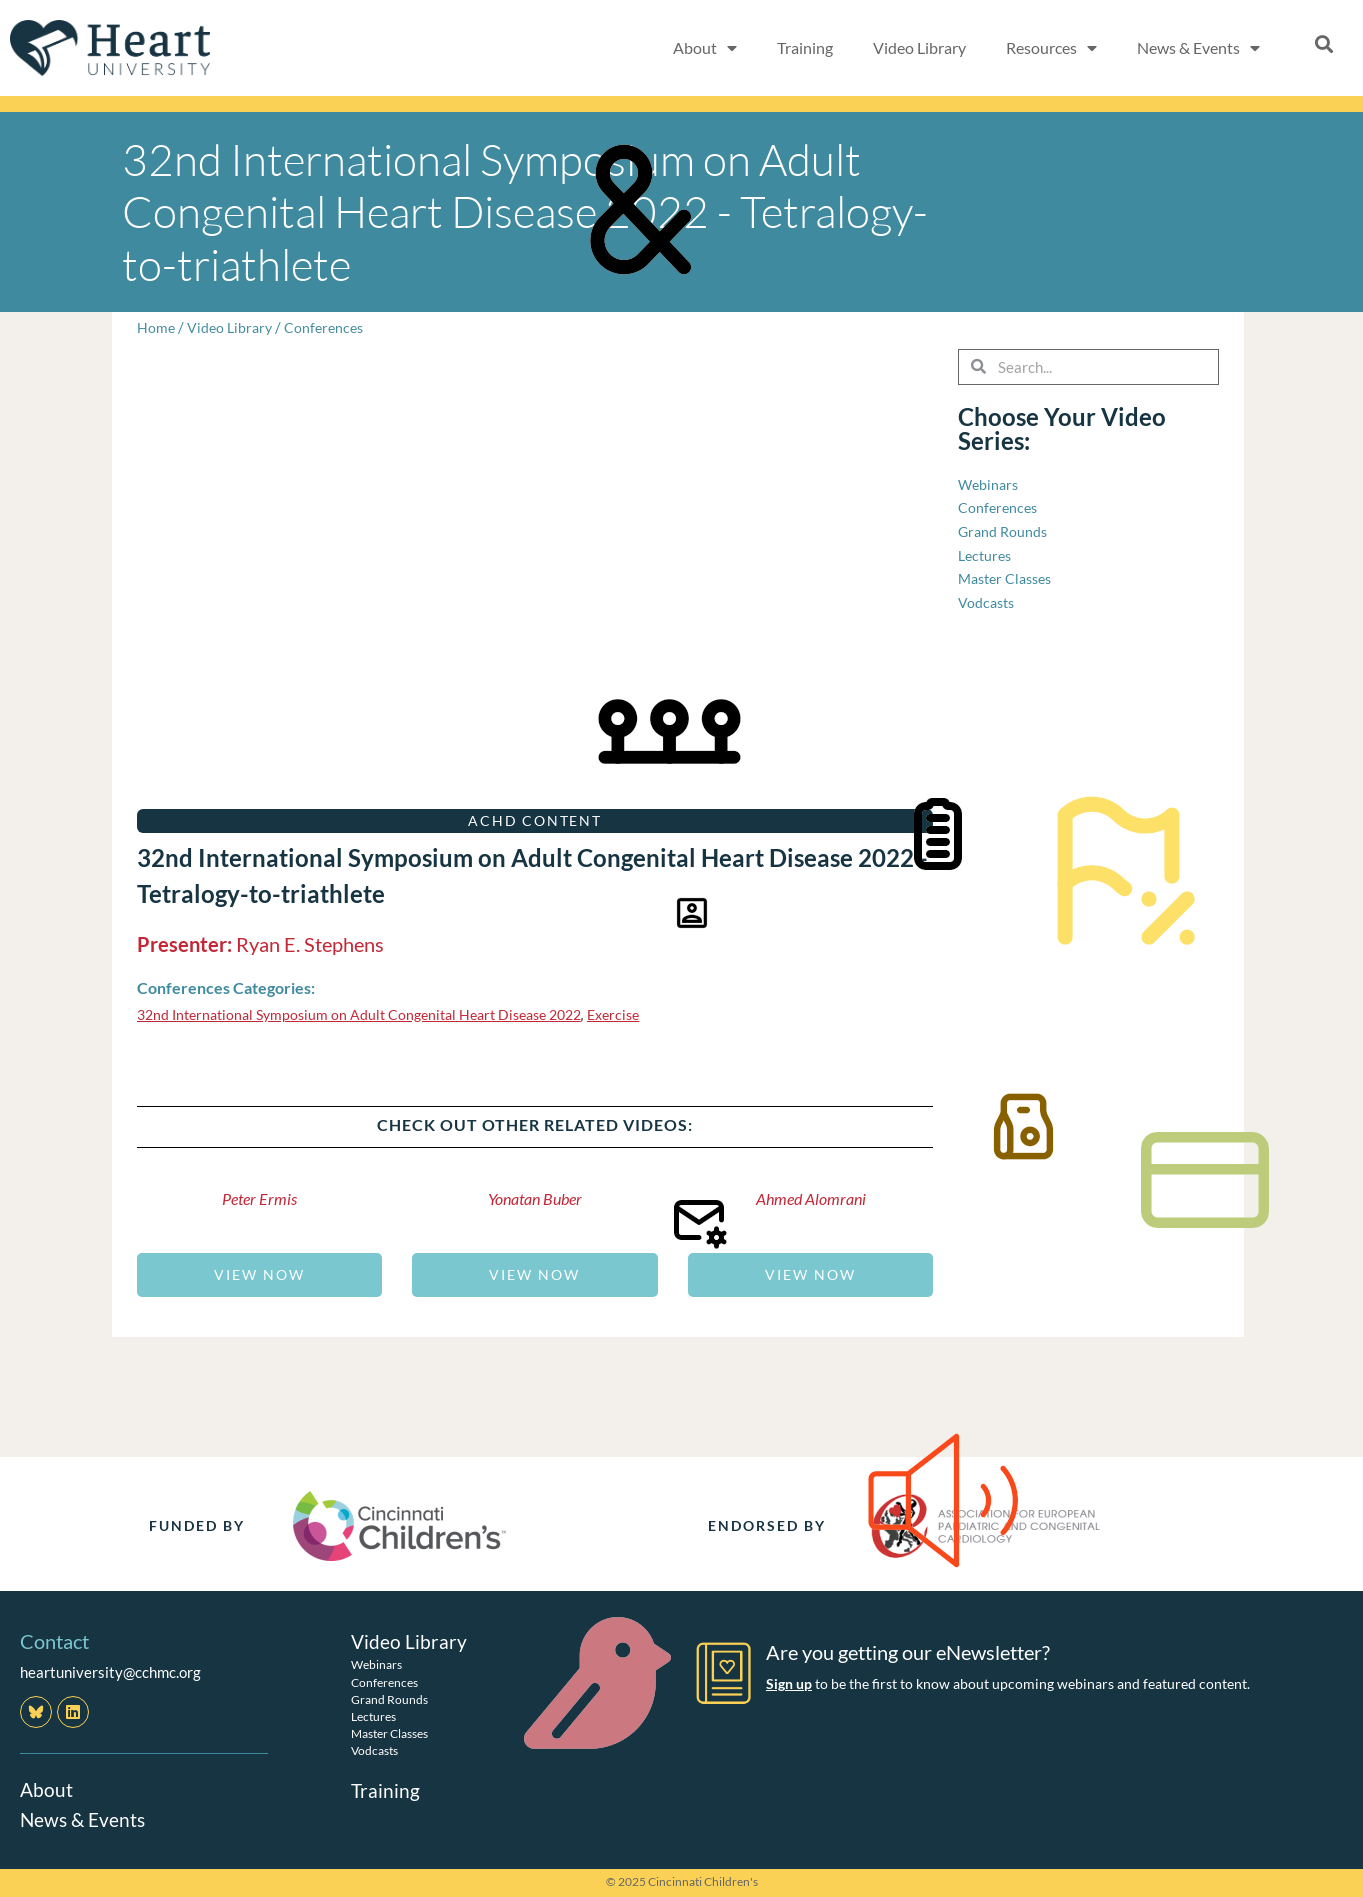 The height and width of the screenshot is (1897, 1363). I want to click on manage payment methods, so click(1205, 1180).